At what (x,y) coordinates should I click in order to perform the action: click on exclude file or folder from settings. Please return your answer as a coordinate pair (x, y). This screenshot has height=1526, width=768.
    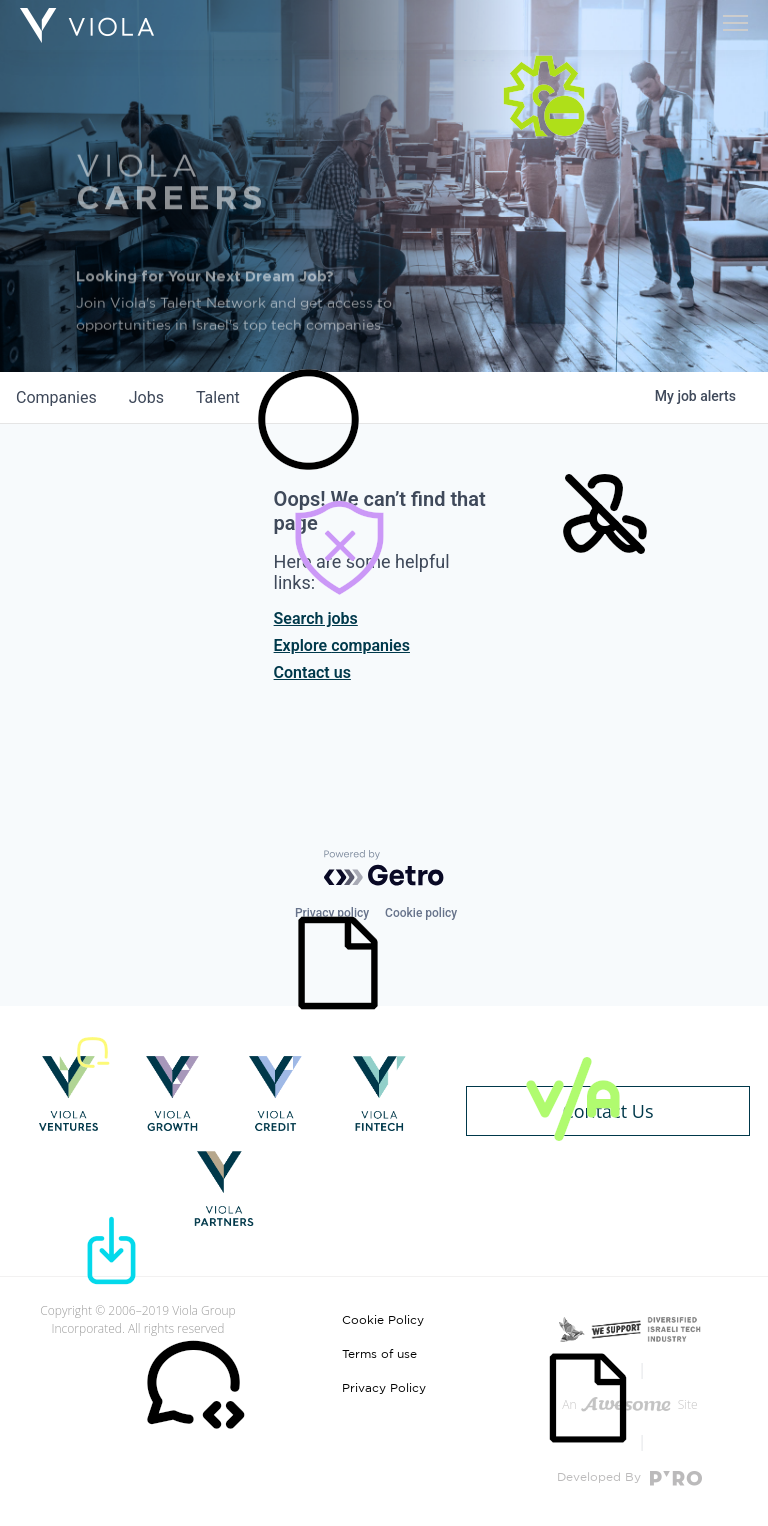
    Looking at the image, I should click on (544, 96).